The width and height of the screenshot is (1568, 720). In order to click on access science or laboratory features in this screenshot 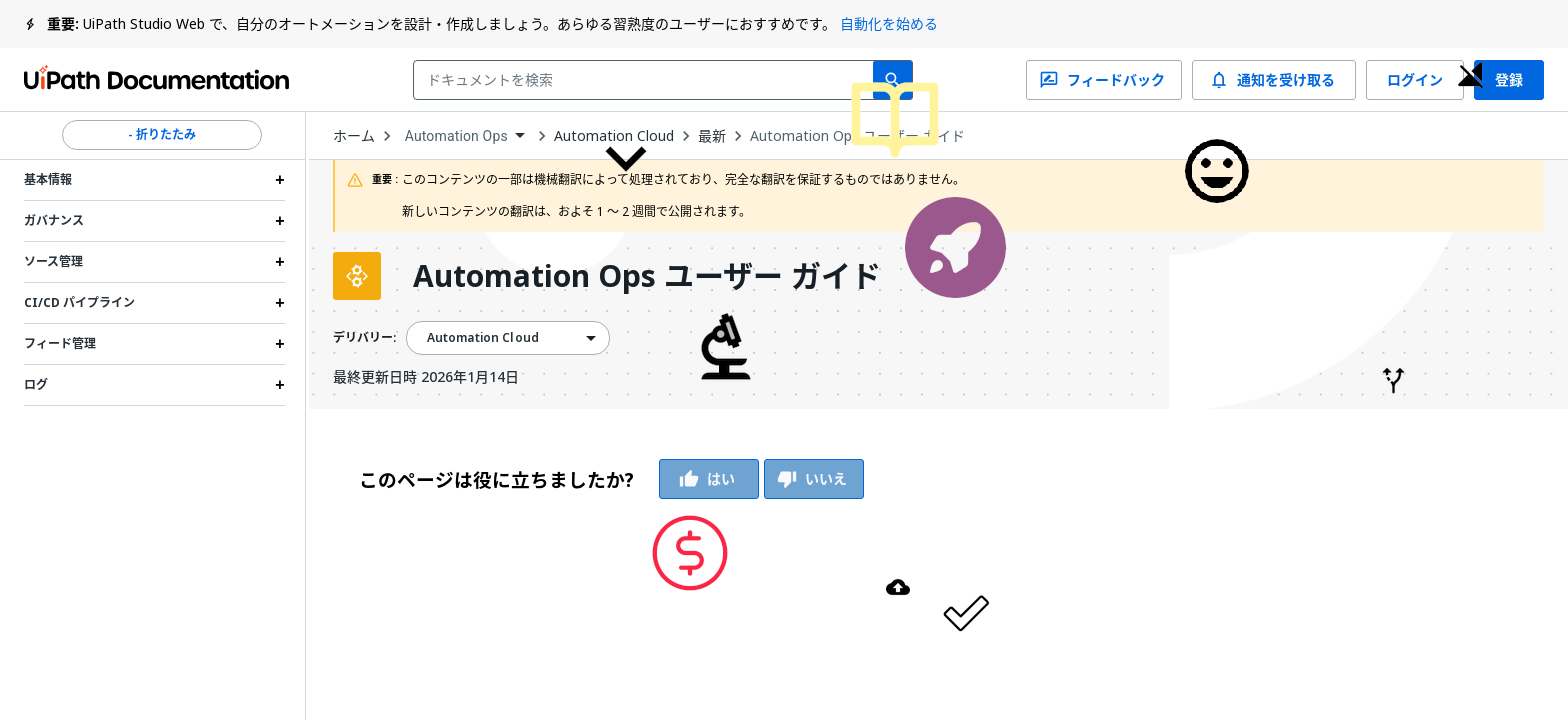, I will do `click(726, 348)`.